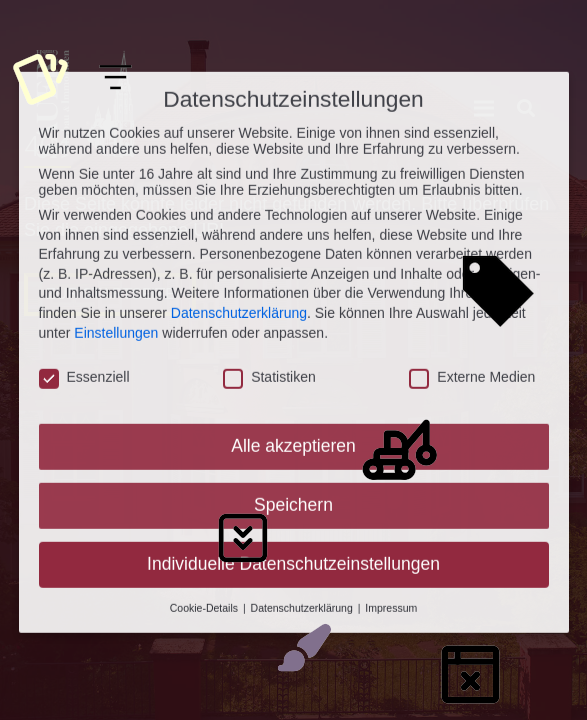 The image size is (587, 720). Describe the element at coordinates (243, 538) in the screenshot. I see `collapse or minimize content section` at that location.